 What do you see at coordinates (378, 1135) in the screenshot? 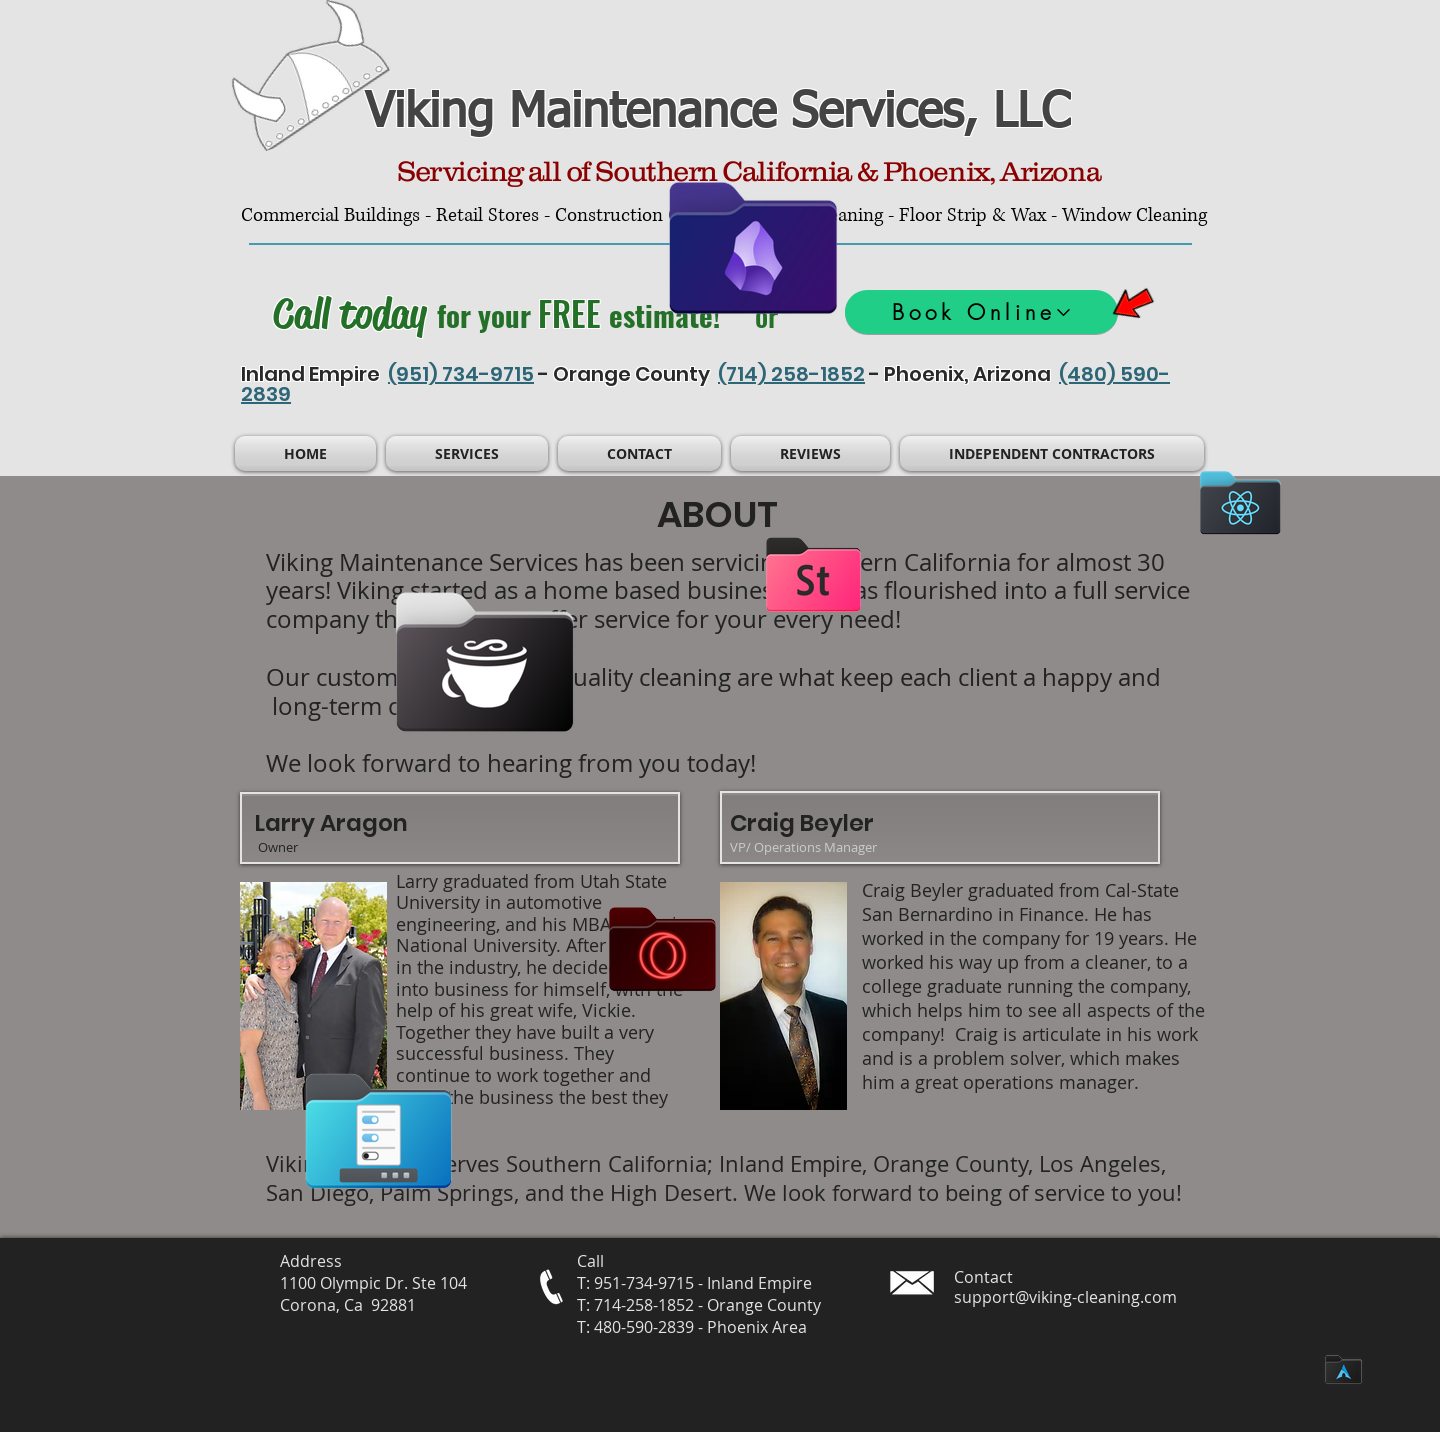
I see `open settings or preferences folder` at bounding box center [378, 1135].